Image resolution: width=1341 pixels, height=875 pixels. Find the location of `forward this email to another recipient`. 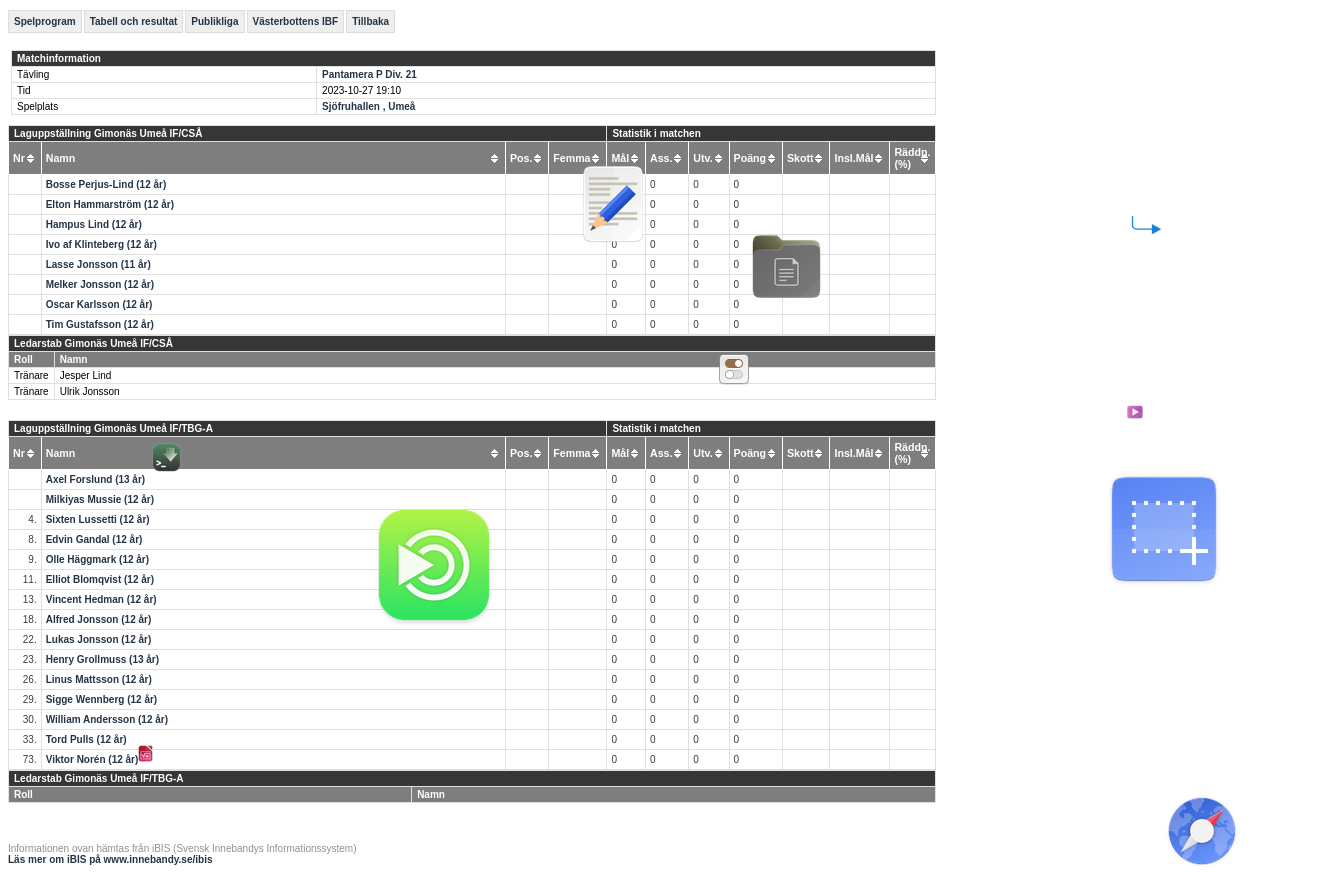

forward this email to another recipient is located at coordinates (1147, 225).